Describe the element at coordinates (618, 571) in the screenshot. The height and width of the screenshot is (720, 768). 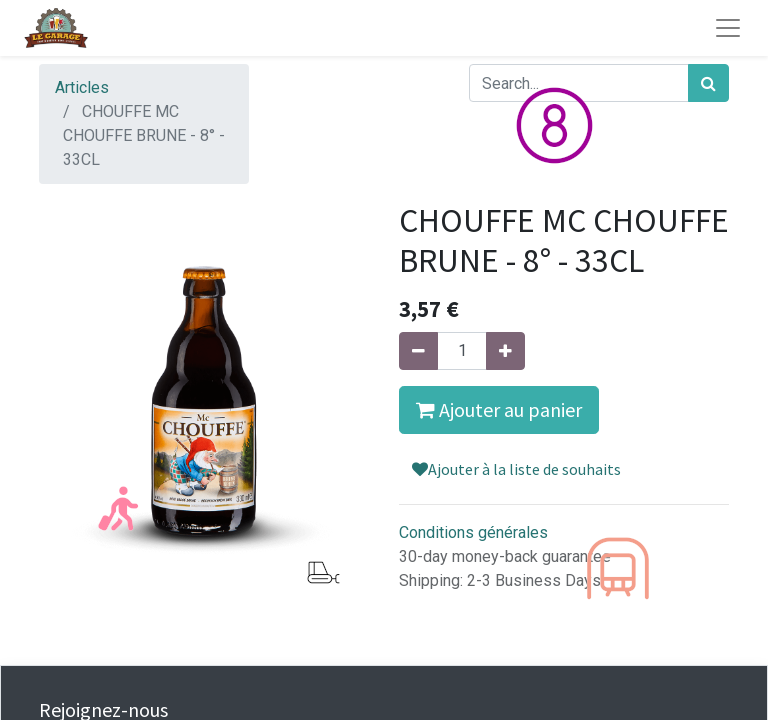
I see `view subway or metro transit options` at that location.